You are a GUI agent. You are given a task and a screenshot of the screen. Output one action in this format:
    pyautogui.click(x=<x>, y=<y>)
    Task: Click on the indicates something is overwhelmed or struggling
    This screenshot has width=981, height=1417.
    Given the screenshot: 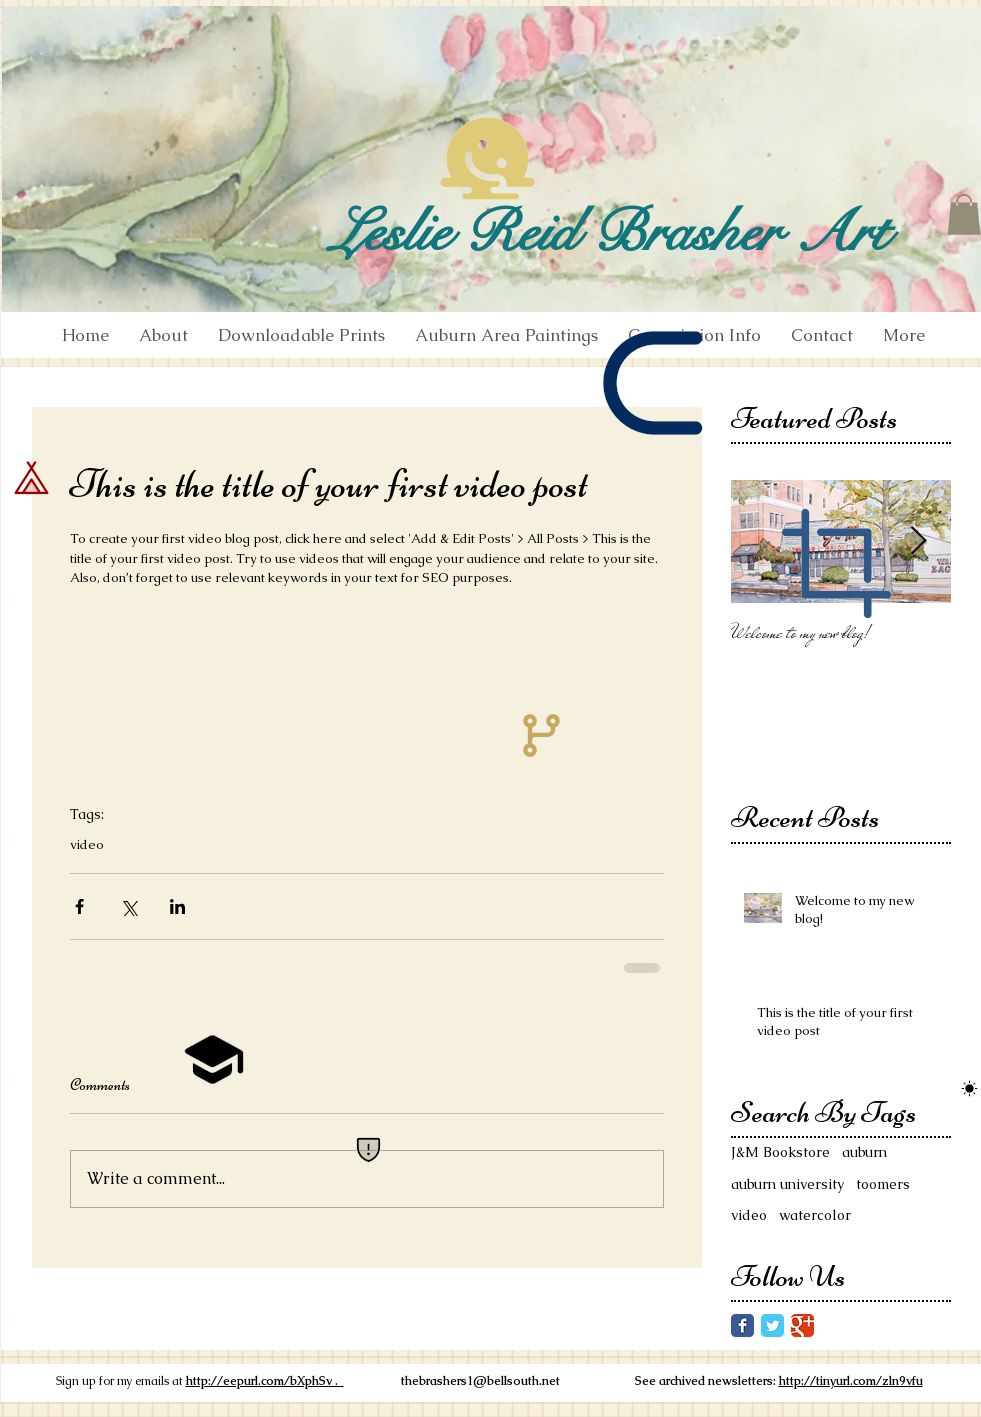 What is the action you would take?
    pyautogui.click(x=487, y=158)
    